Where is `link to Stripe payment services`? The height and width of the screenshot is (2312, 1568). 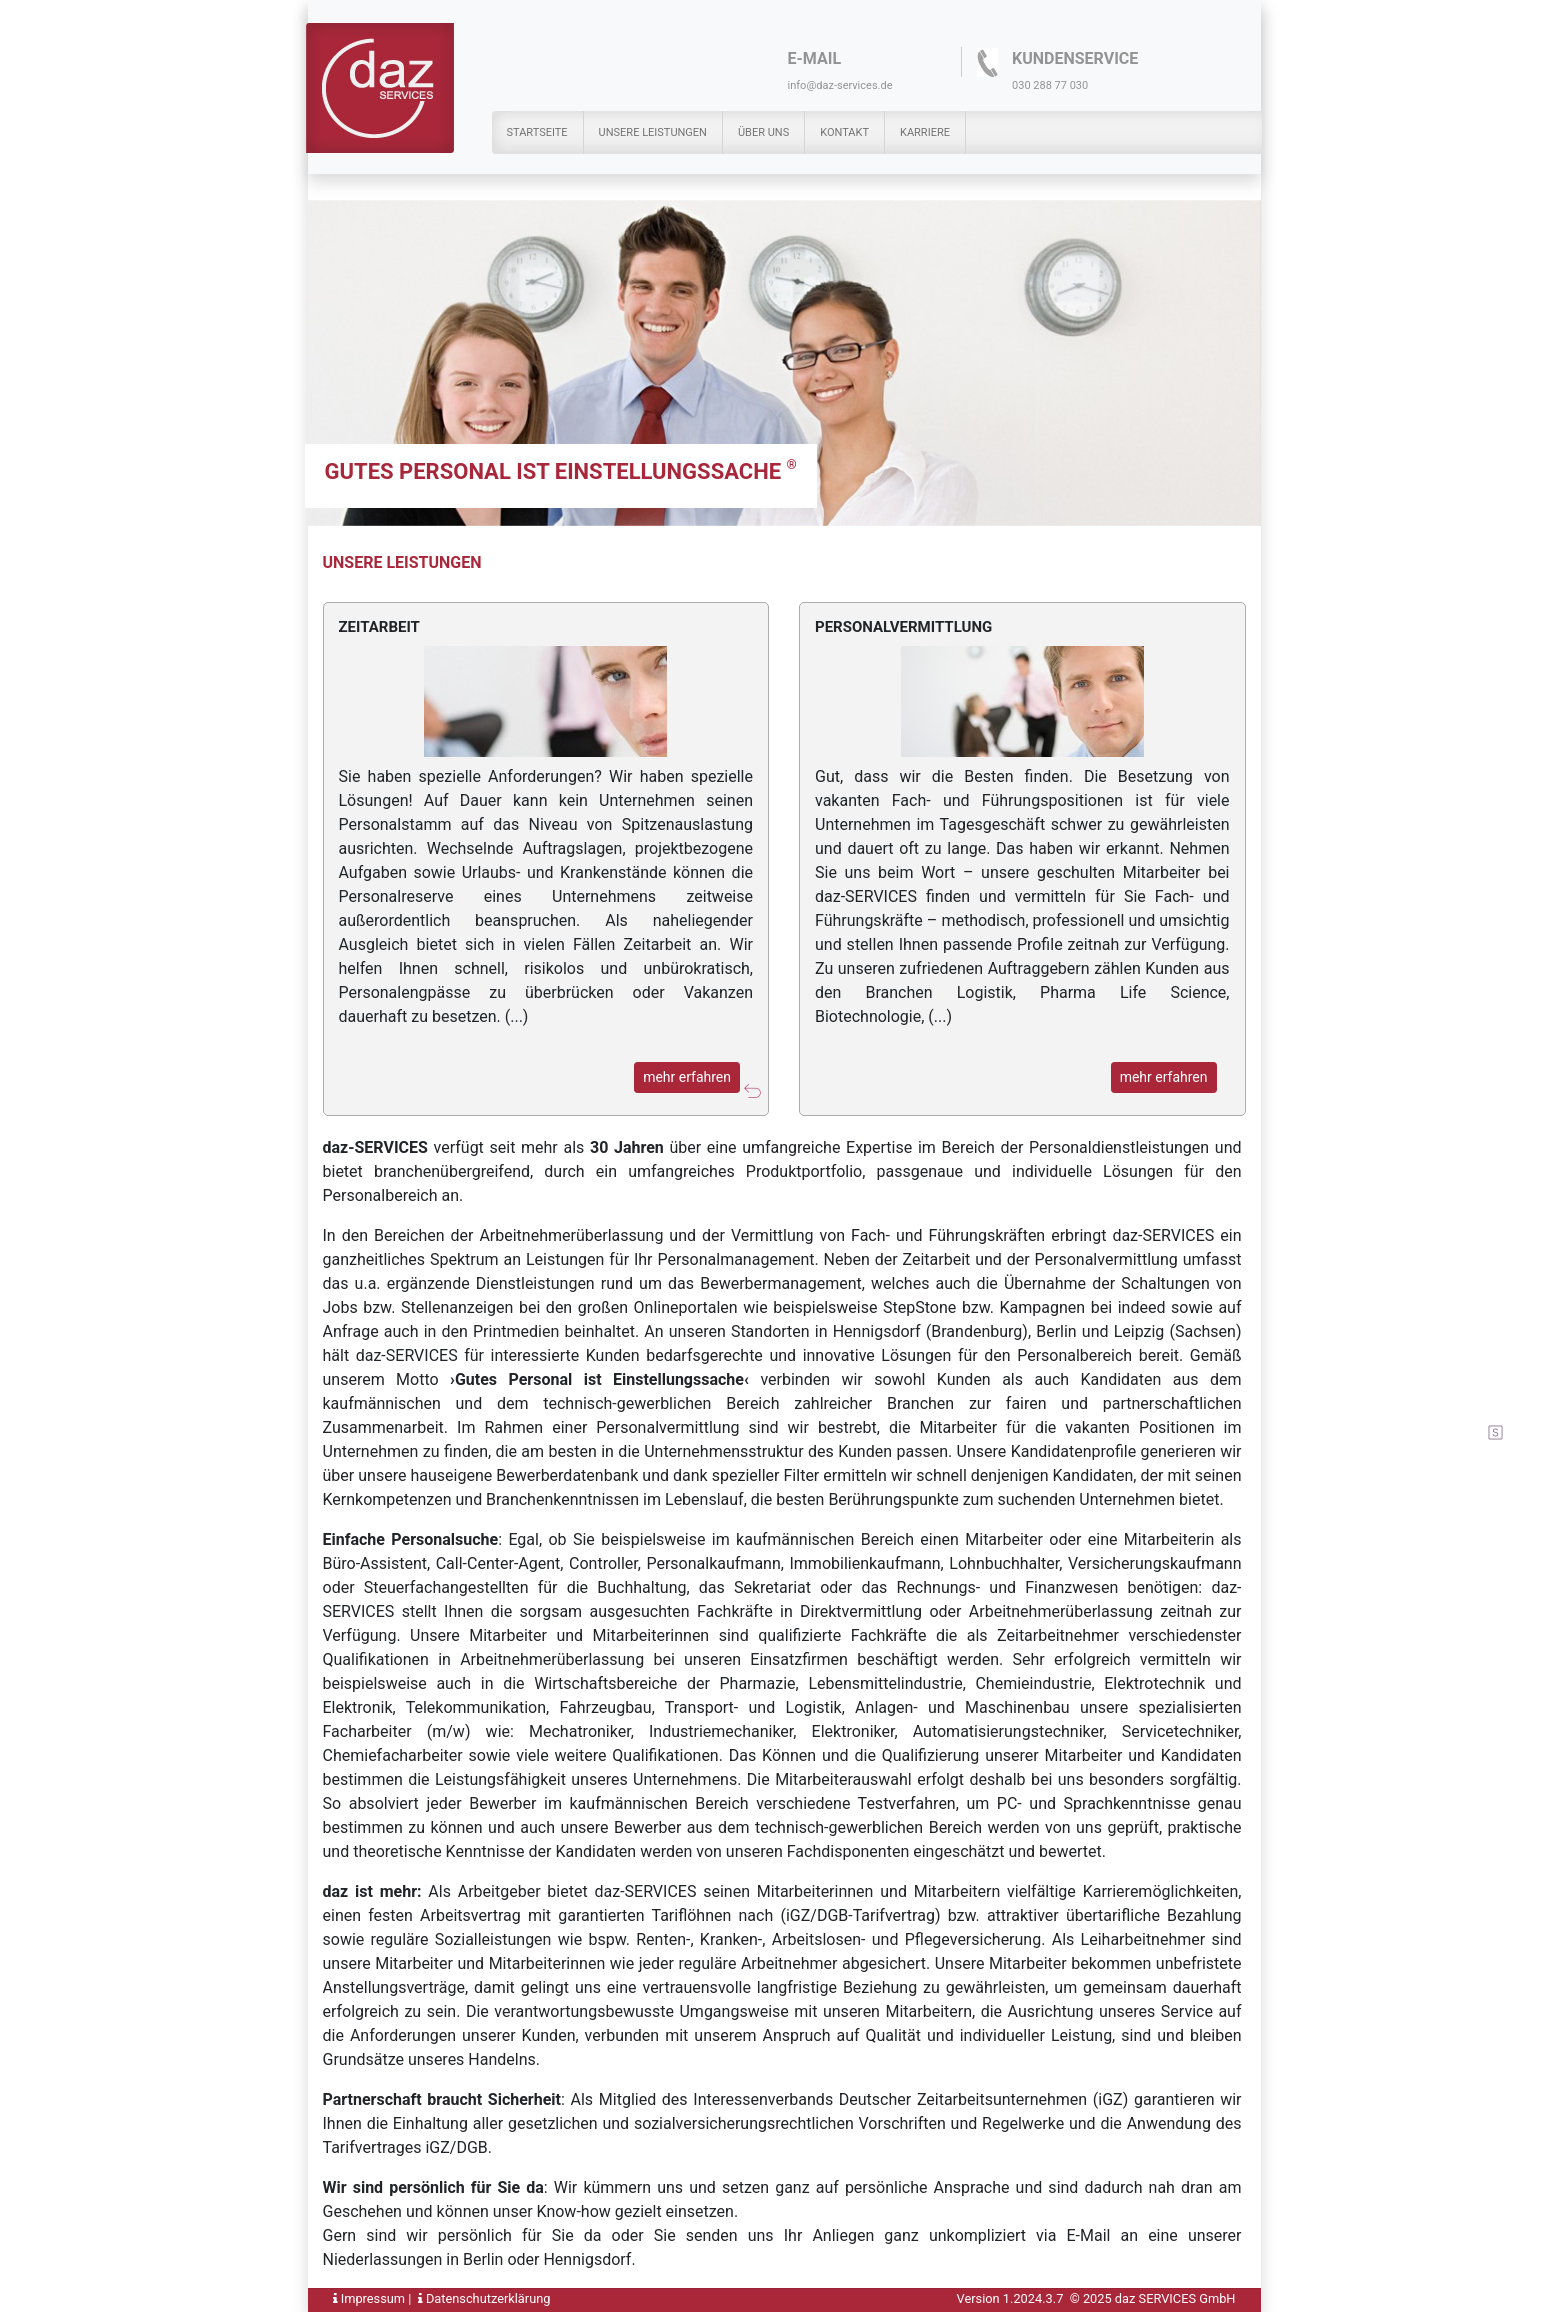 link to Stripe payment services is located at coordinates (1495, 1432).